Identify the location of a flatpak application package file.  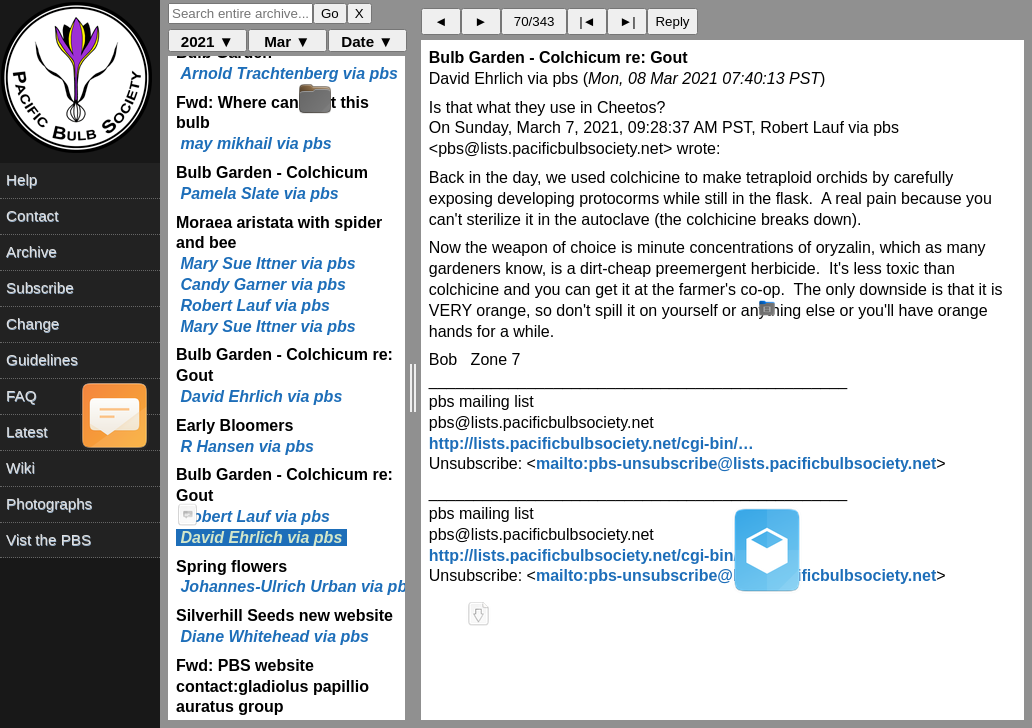
(767, 550).